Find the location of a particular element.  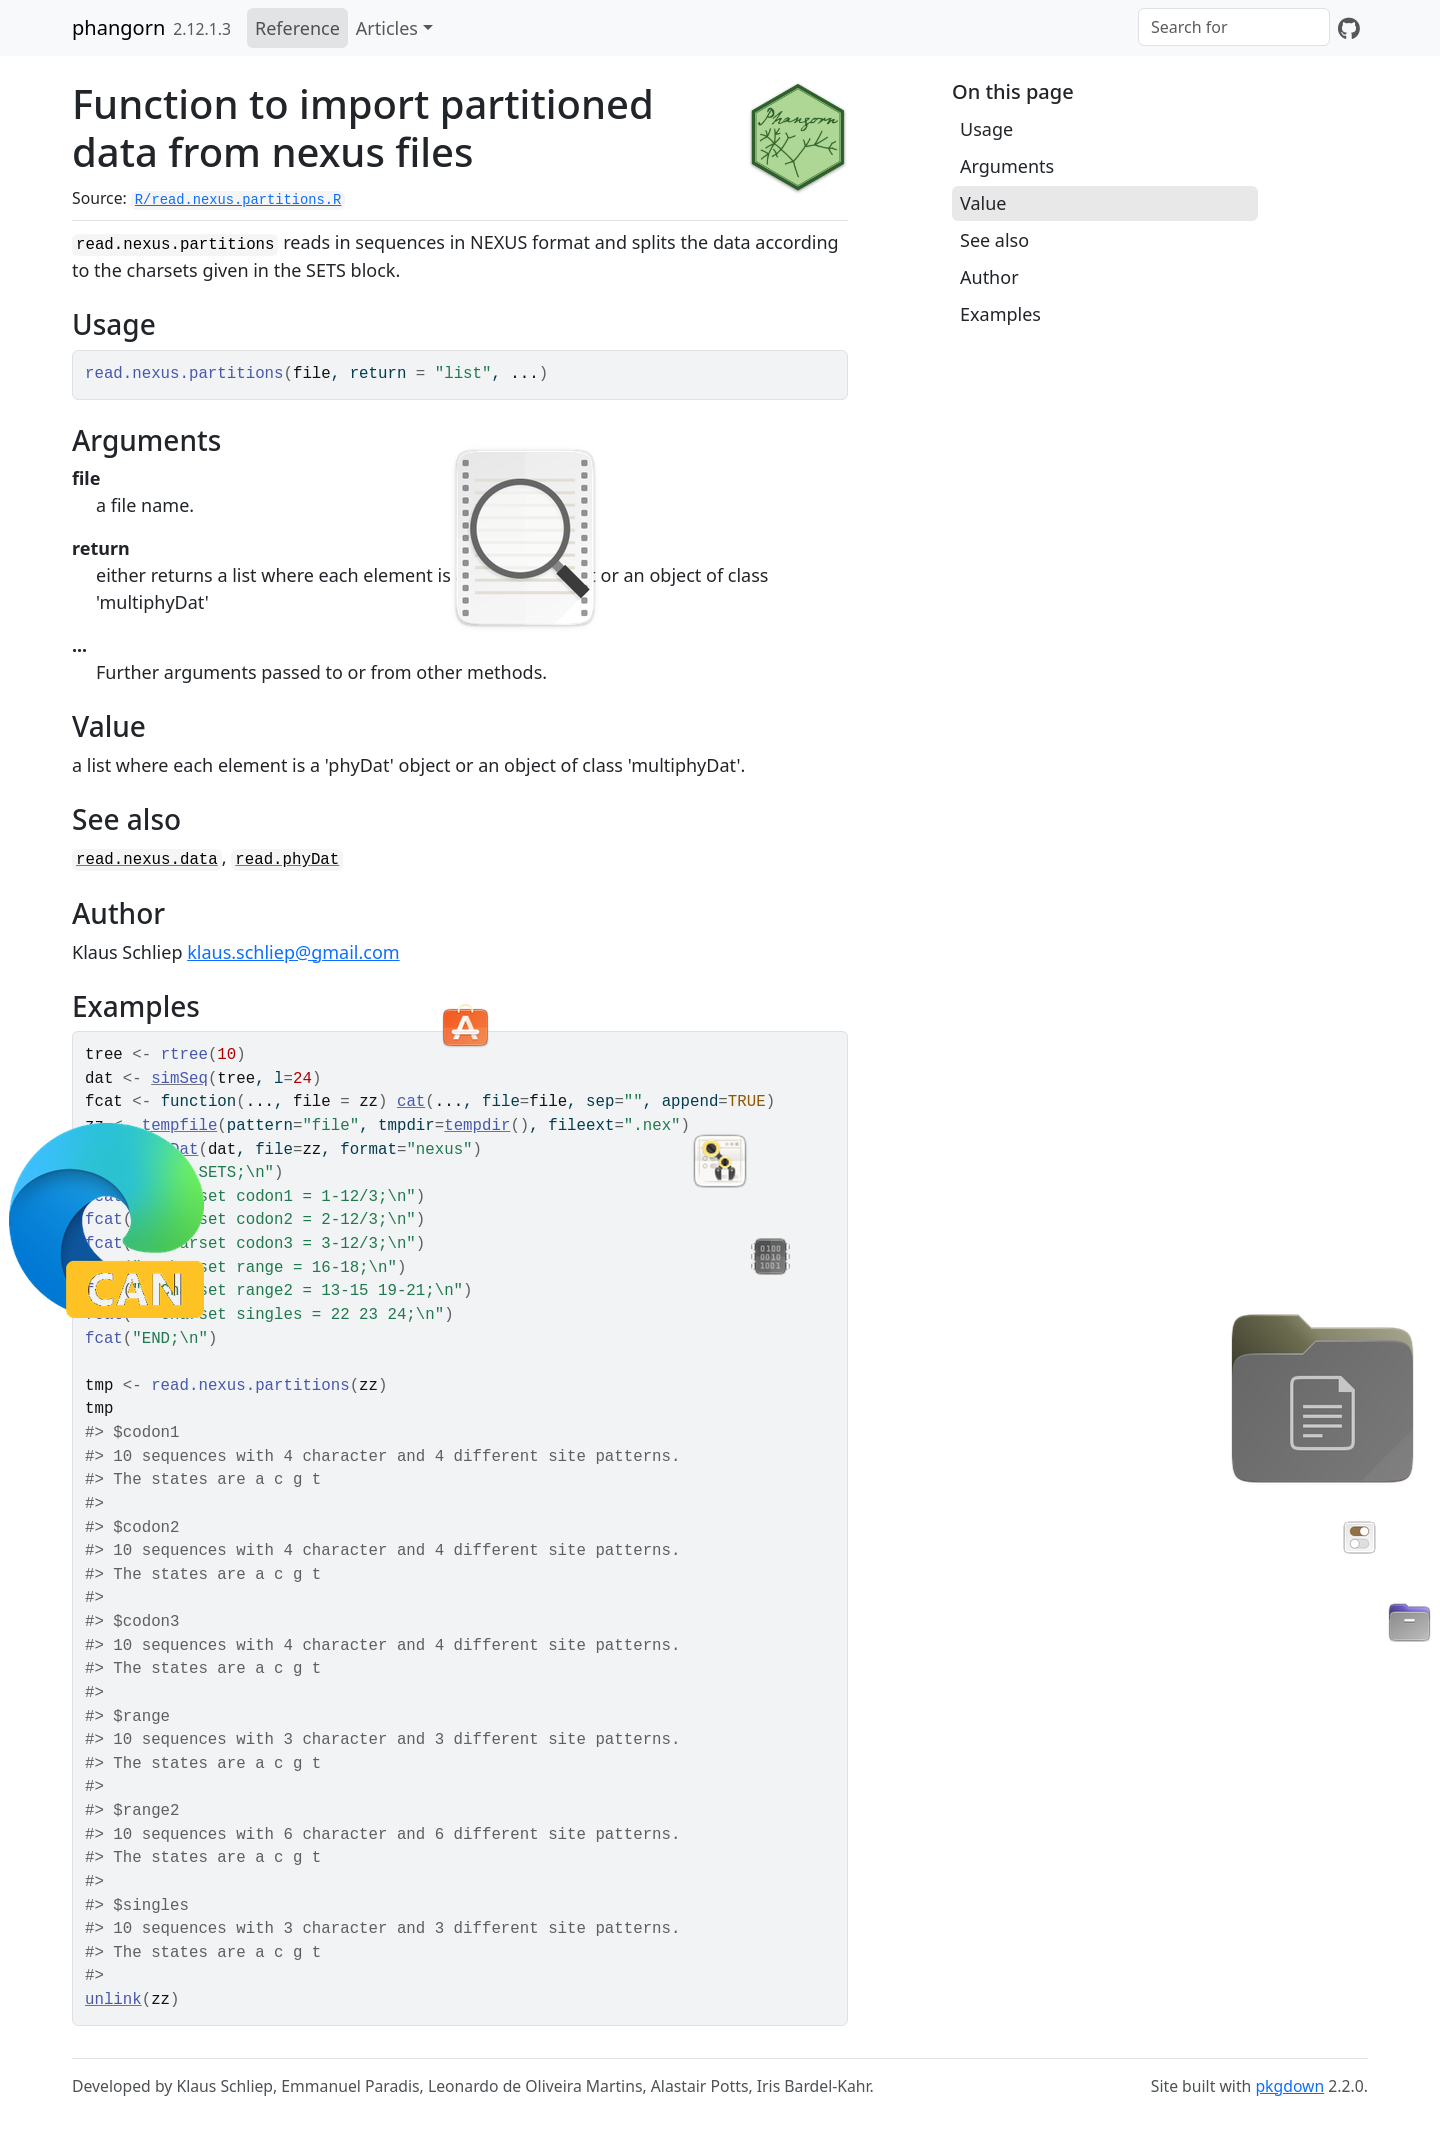

firmware file or binary data is located at coordinates (770, 1256).